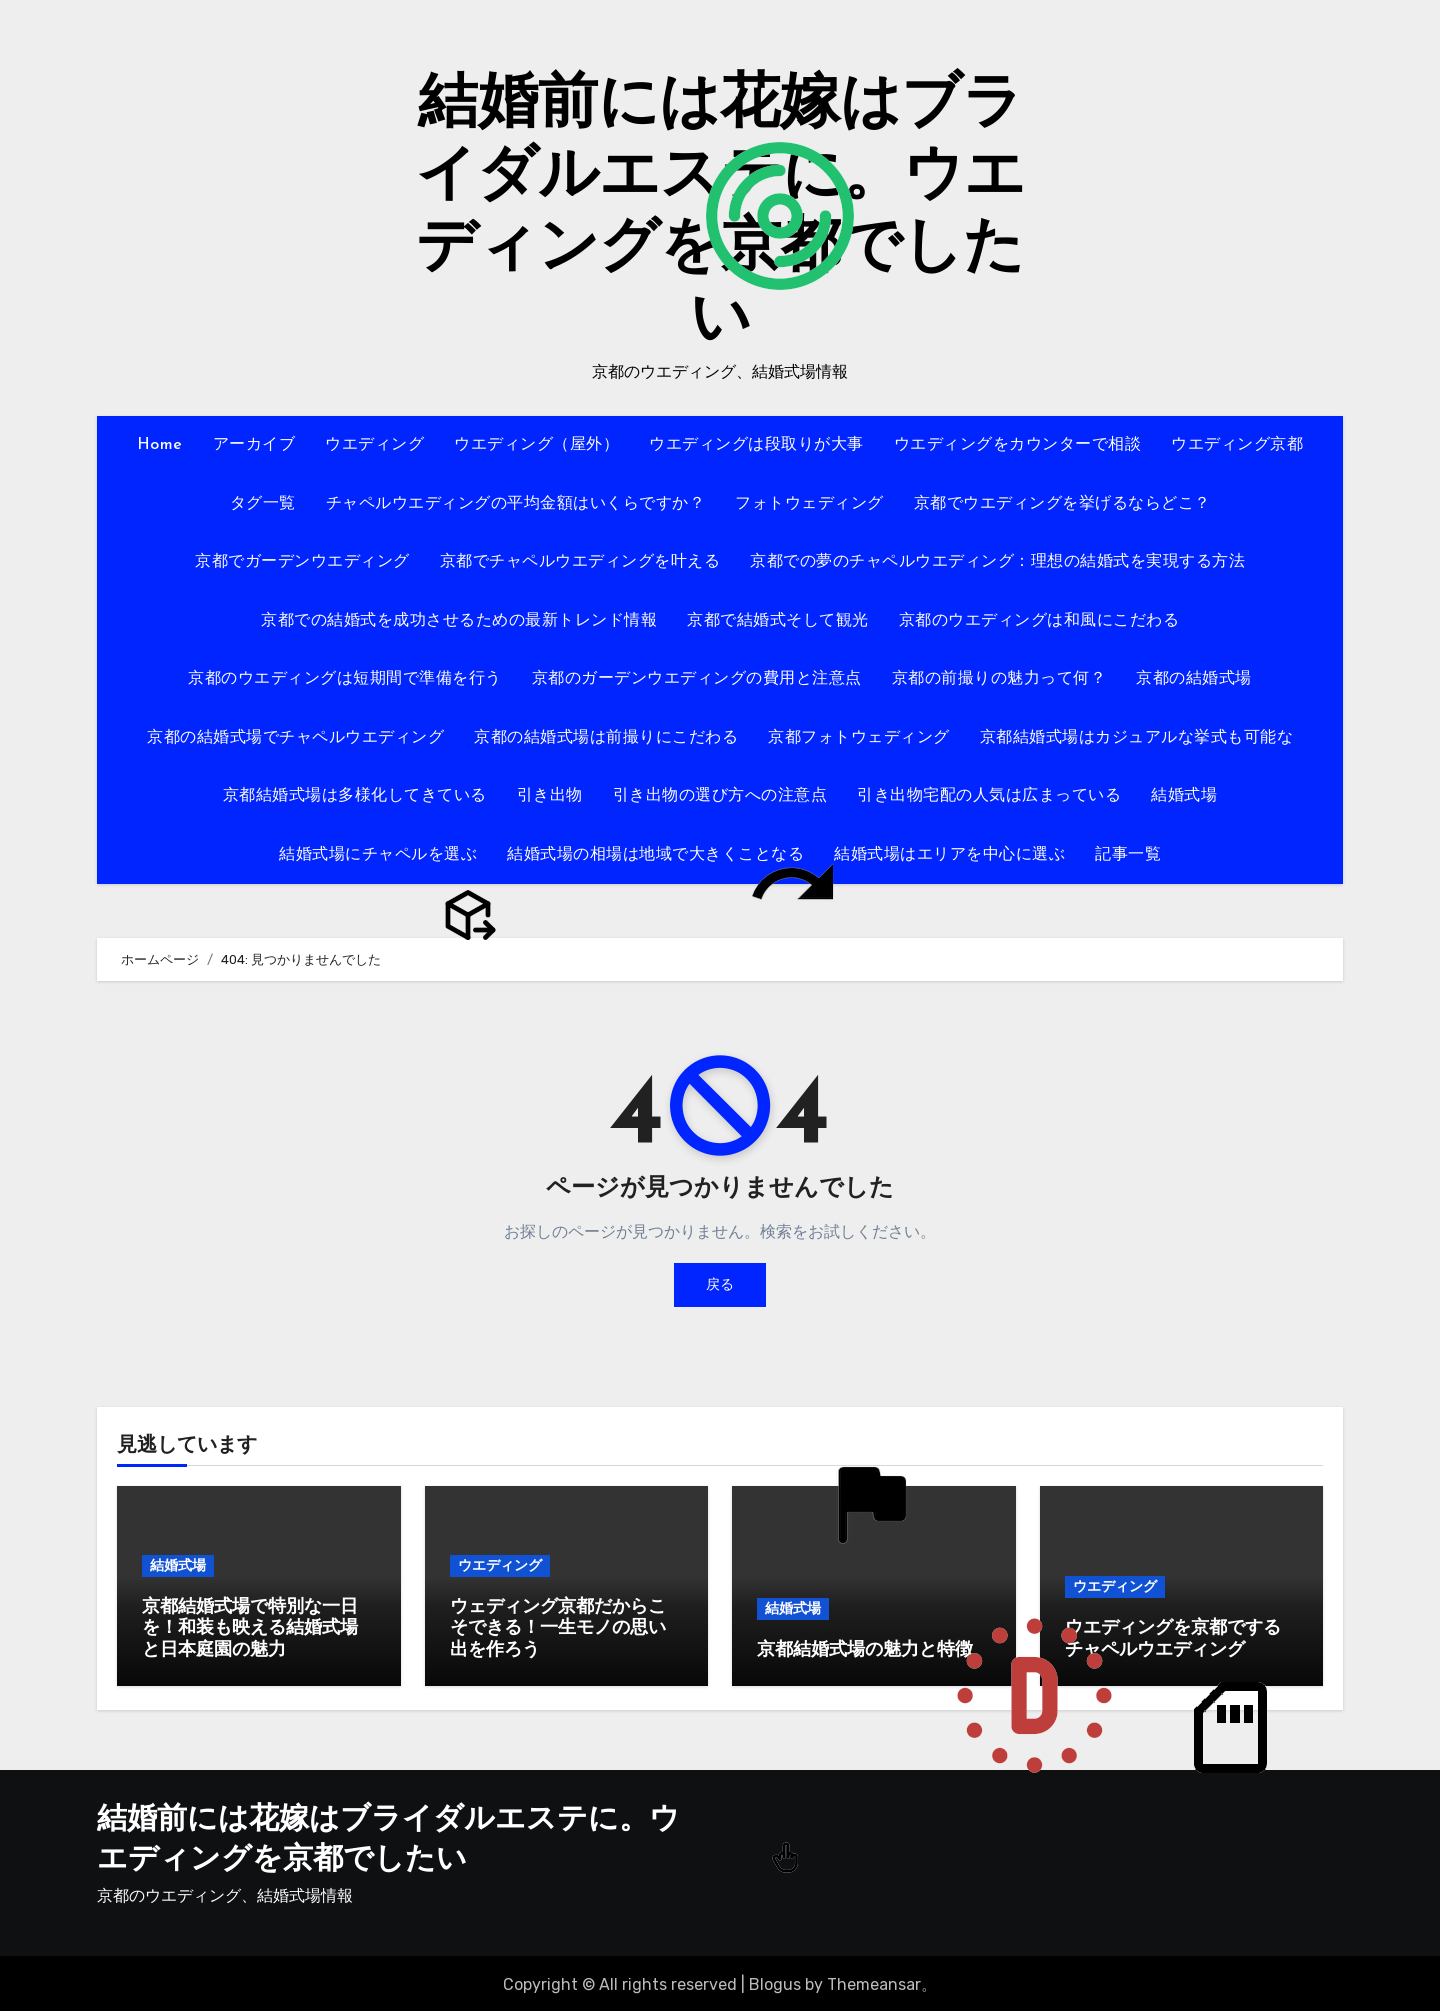 The width and height of the screenshot is (1440, 2011). What do you see at coordinates (1034, 1695) in the screenshot?
I see `indicates draft or pending status` at bounding box center [1034, 1695].